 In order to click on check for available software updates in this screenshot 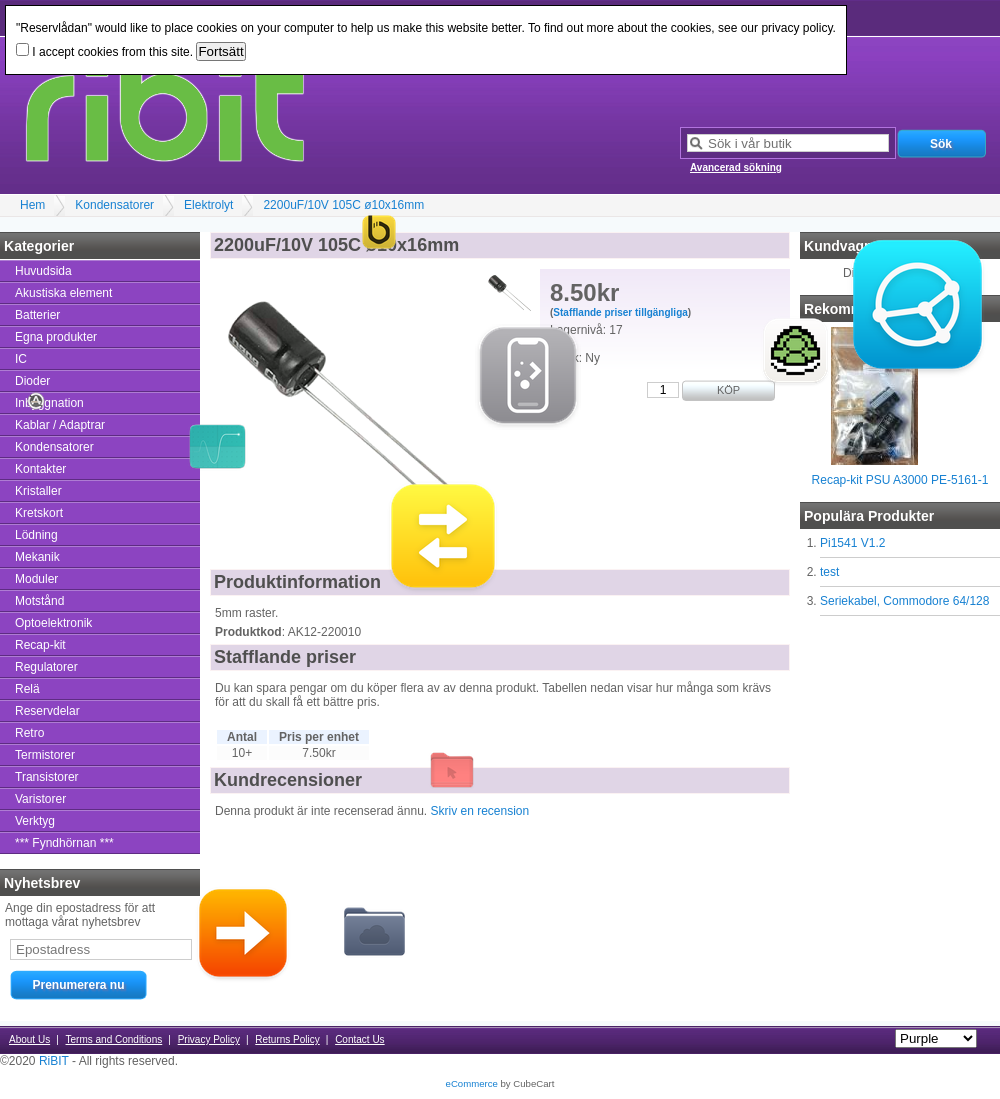, I will do `click(36, 401)`.